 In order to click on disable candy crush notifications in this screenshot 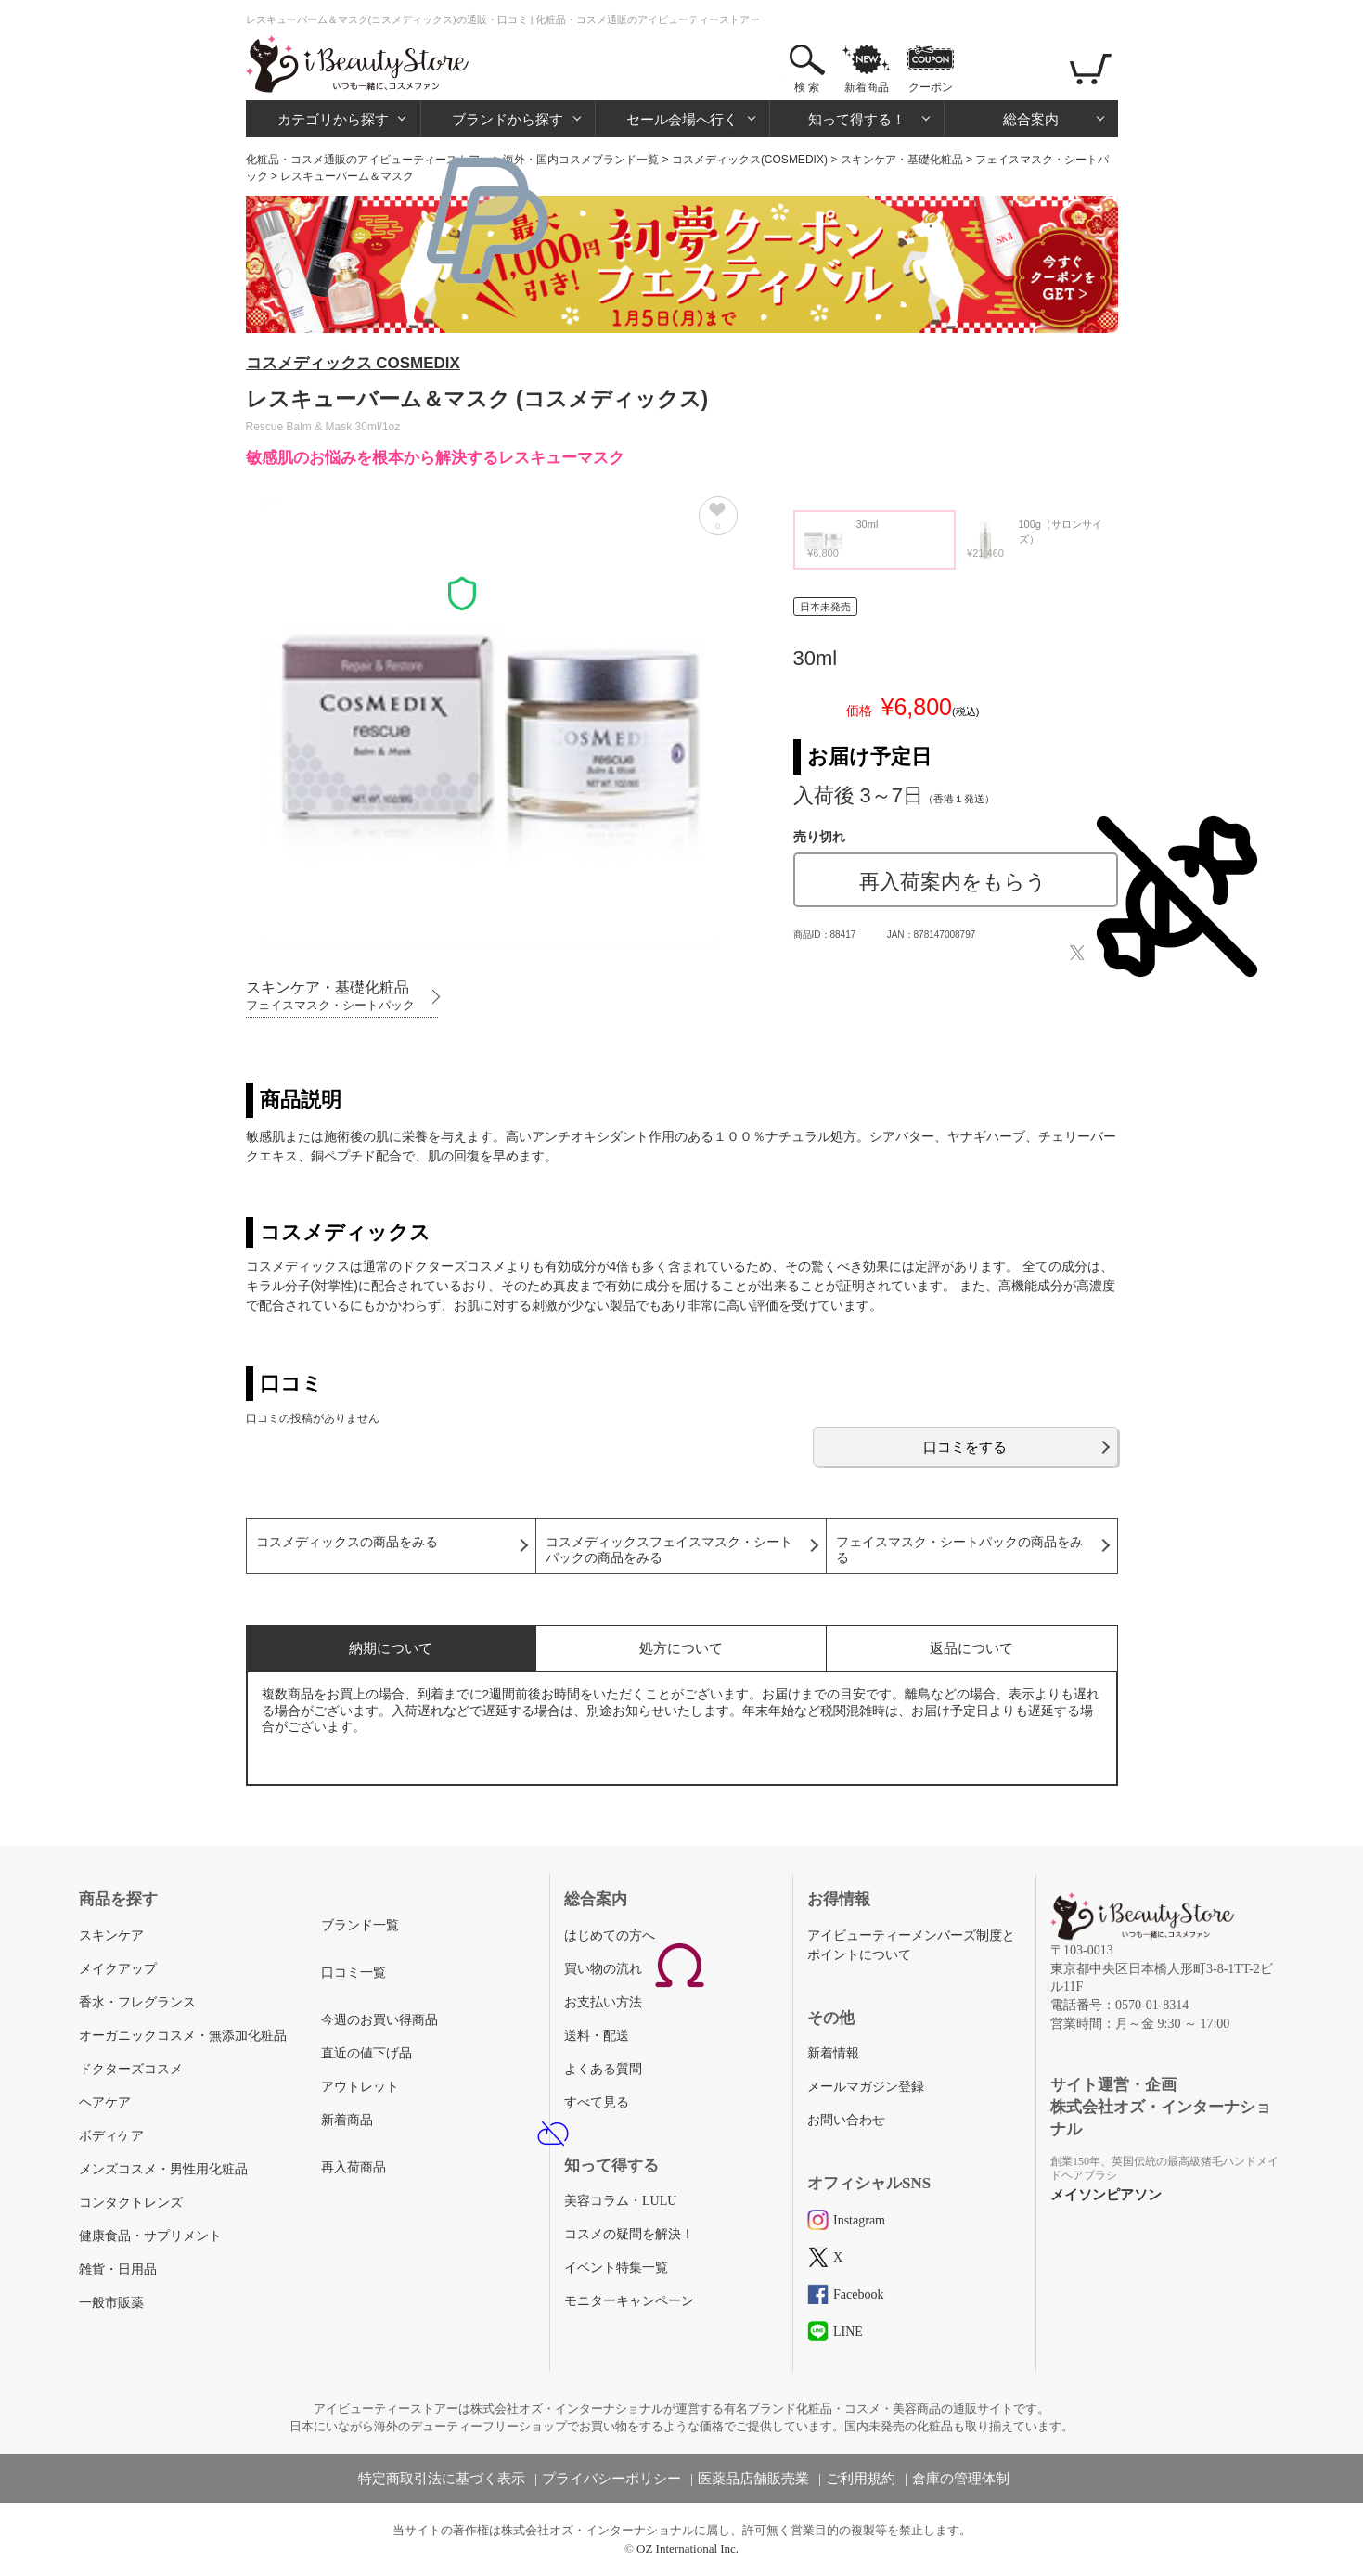, I will do `click(1177, 896)`.